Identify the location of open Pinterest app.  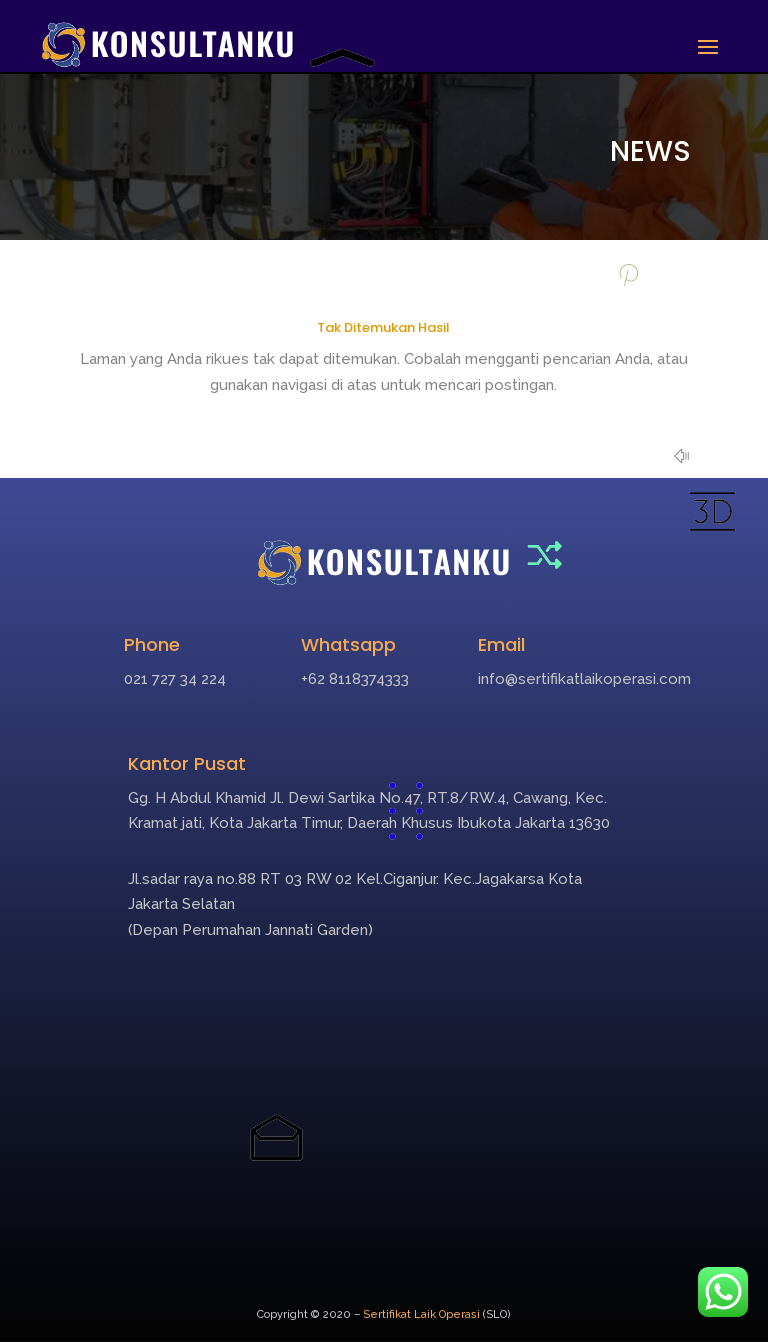
(628, 275).